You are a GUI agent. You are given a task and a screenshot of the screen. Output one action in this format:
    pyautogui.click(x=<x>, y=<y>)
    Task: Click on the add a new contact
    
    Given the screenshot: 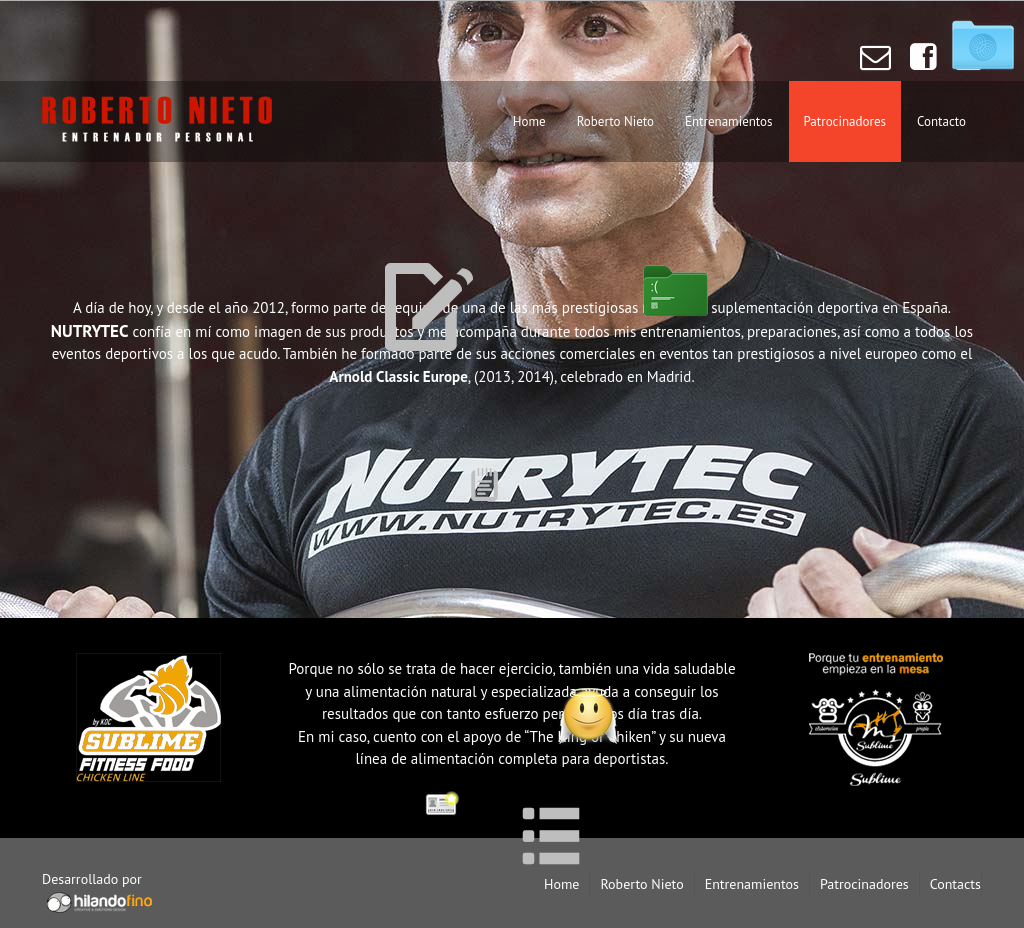 What is the action you would take?
    pyautogui.click(x=441, y=803)
    